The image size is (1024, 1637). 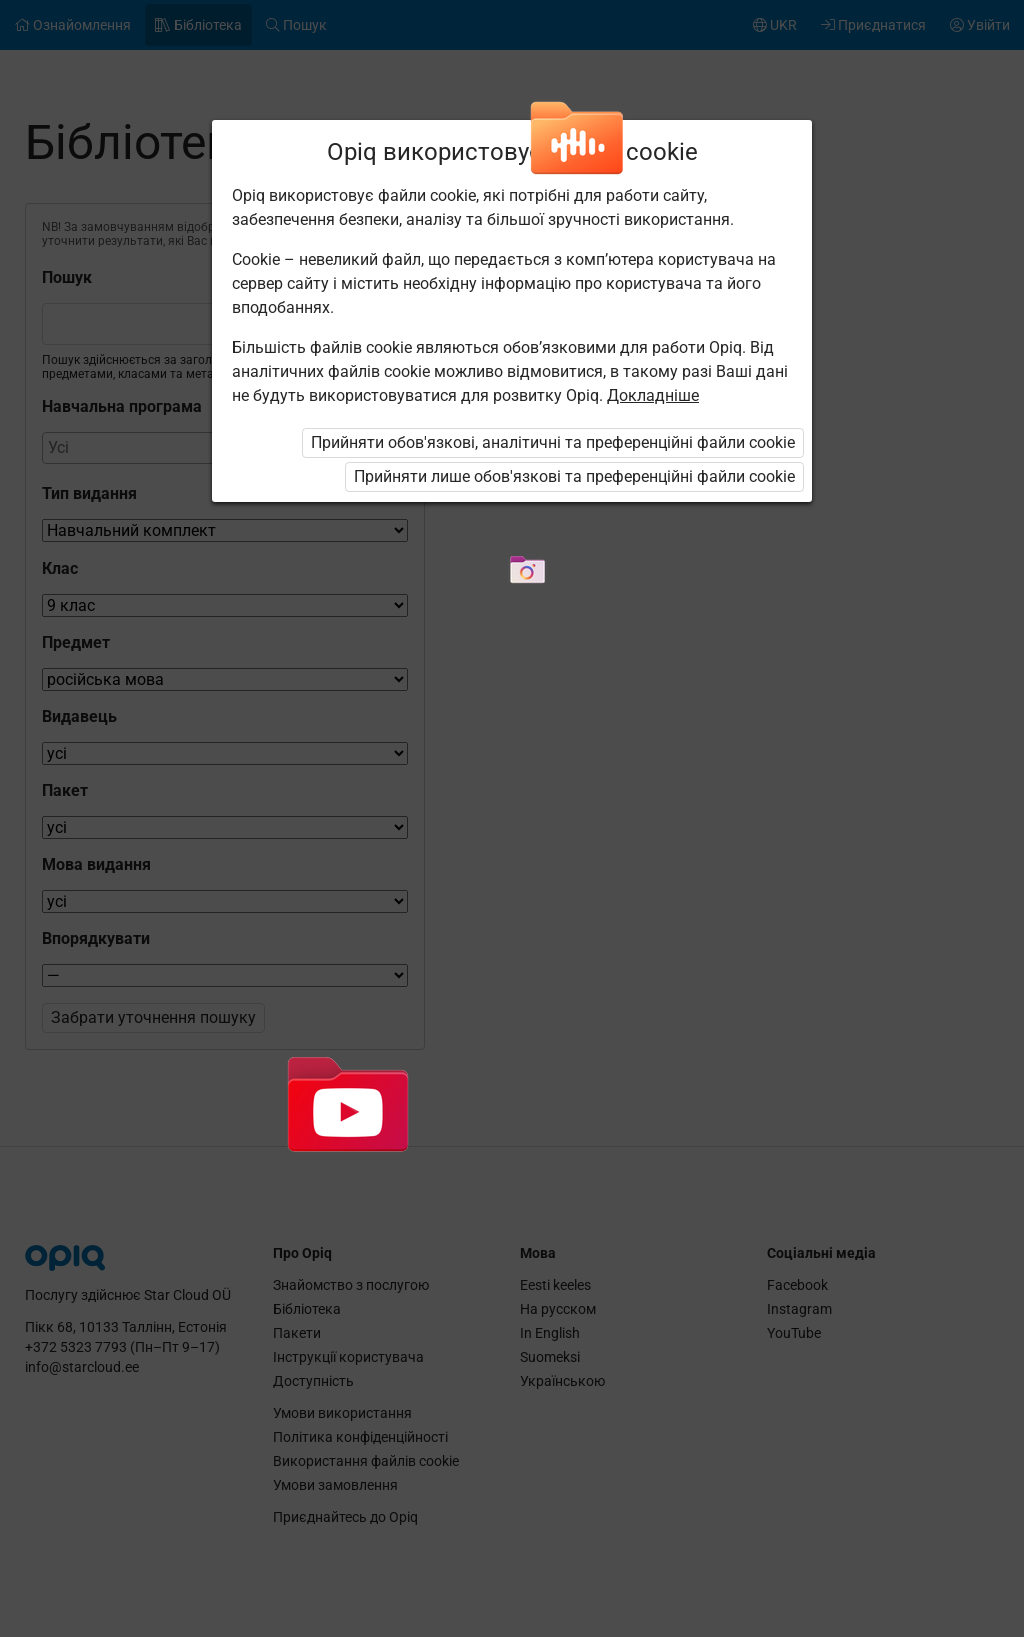 I want to click on open folder containing instagram downloads, so click(x=527, y=570).